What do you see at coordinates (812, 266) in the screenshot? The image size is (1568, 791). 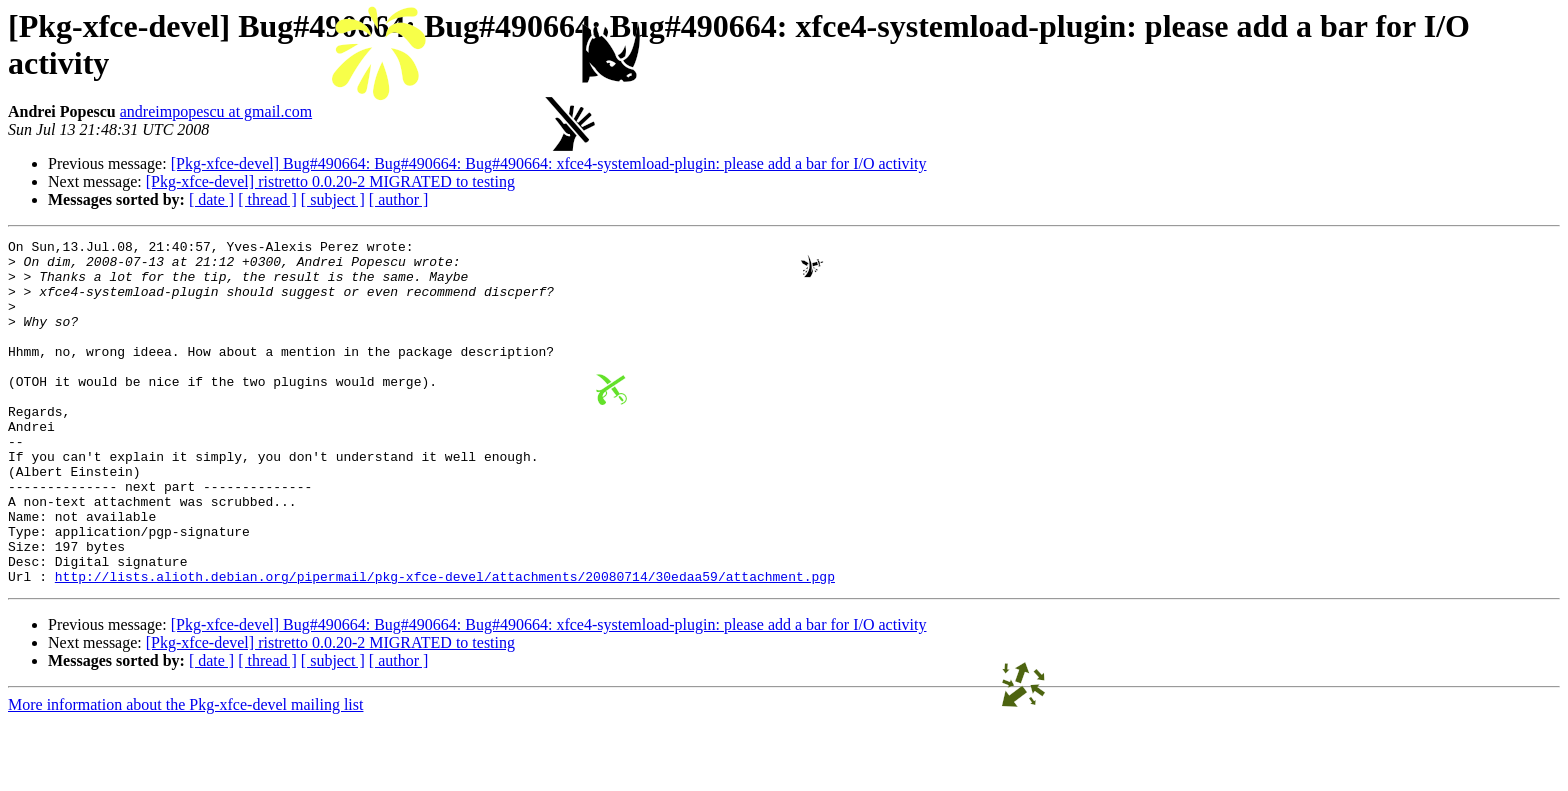 I see `indicates a broken or damaged weapon` at bounding box center [812, 266].